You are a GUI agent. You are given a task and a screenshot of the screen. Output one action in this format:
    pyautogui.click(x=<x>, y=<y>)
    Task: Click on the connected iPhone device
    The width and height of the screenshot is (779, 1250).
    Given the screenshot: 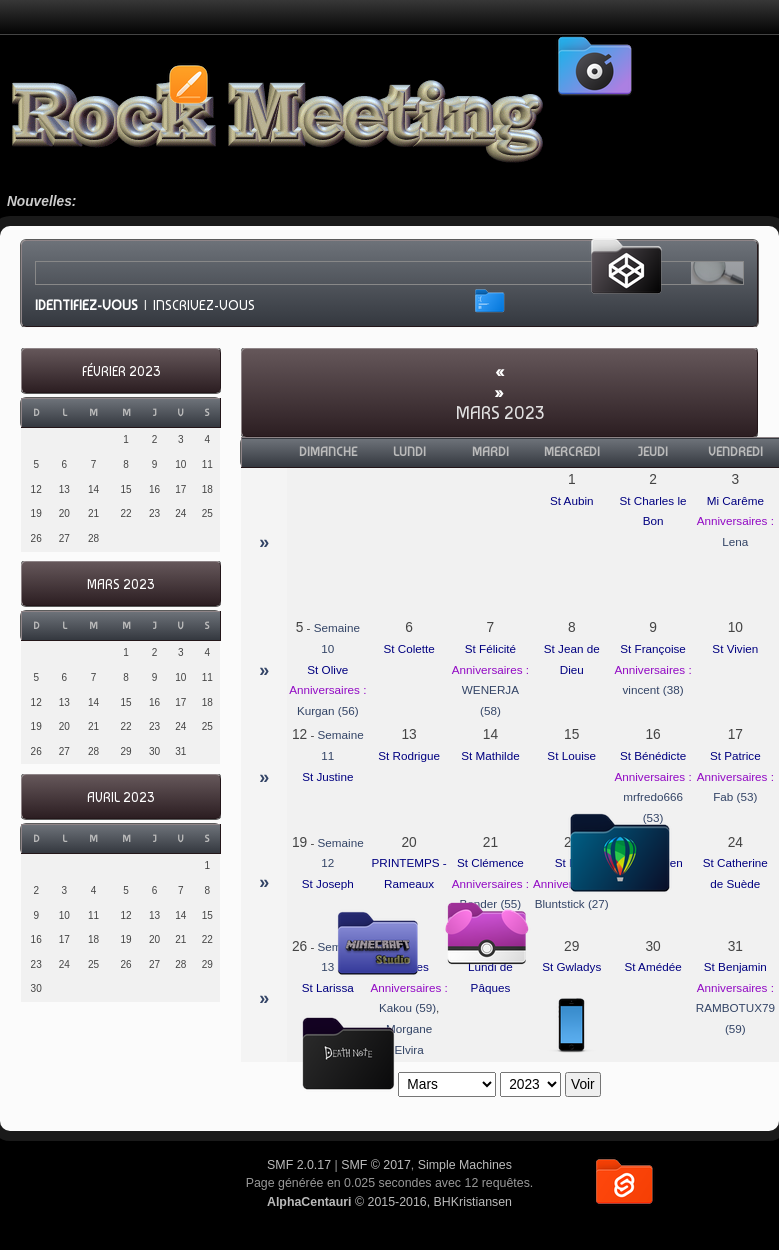 What is the action you would take?
    pyautogui.click(x=571, y=1025)
    